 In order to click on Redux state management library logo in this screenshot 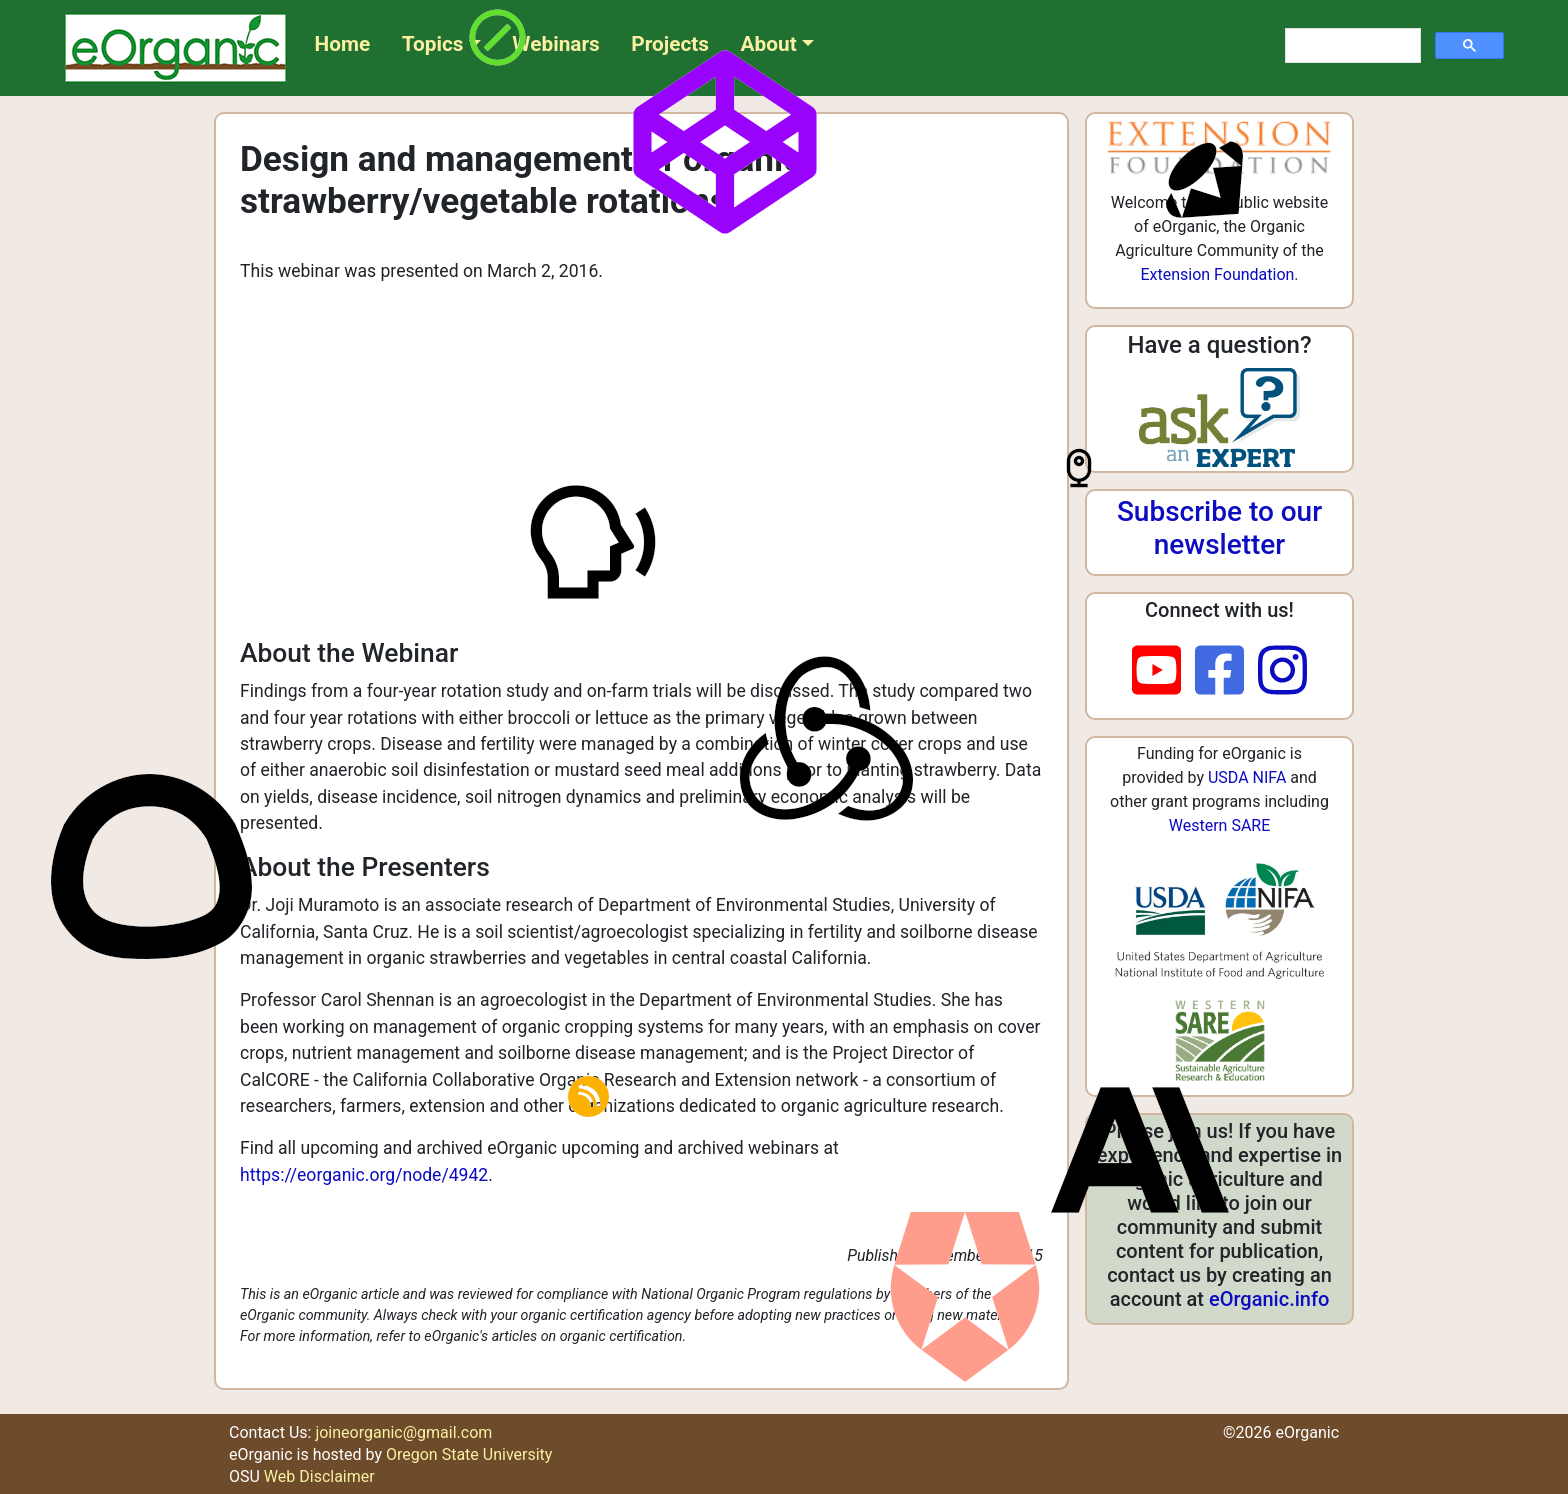, I will do `click(826, 738)`.